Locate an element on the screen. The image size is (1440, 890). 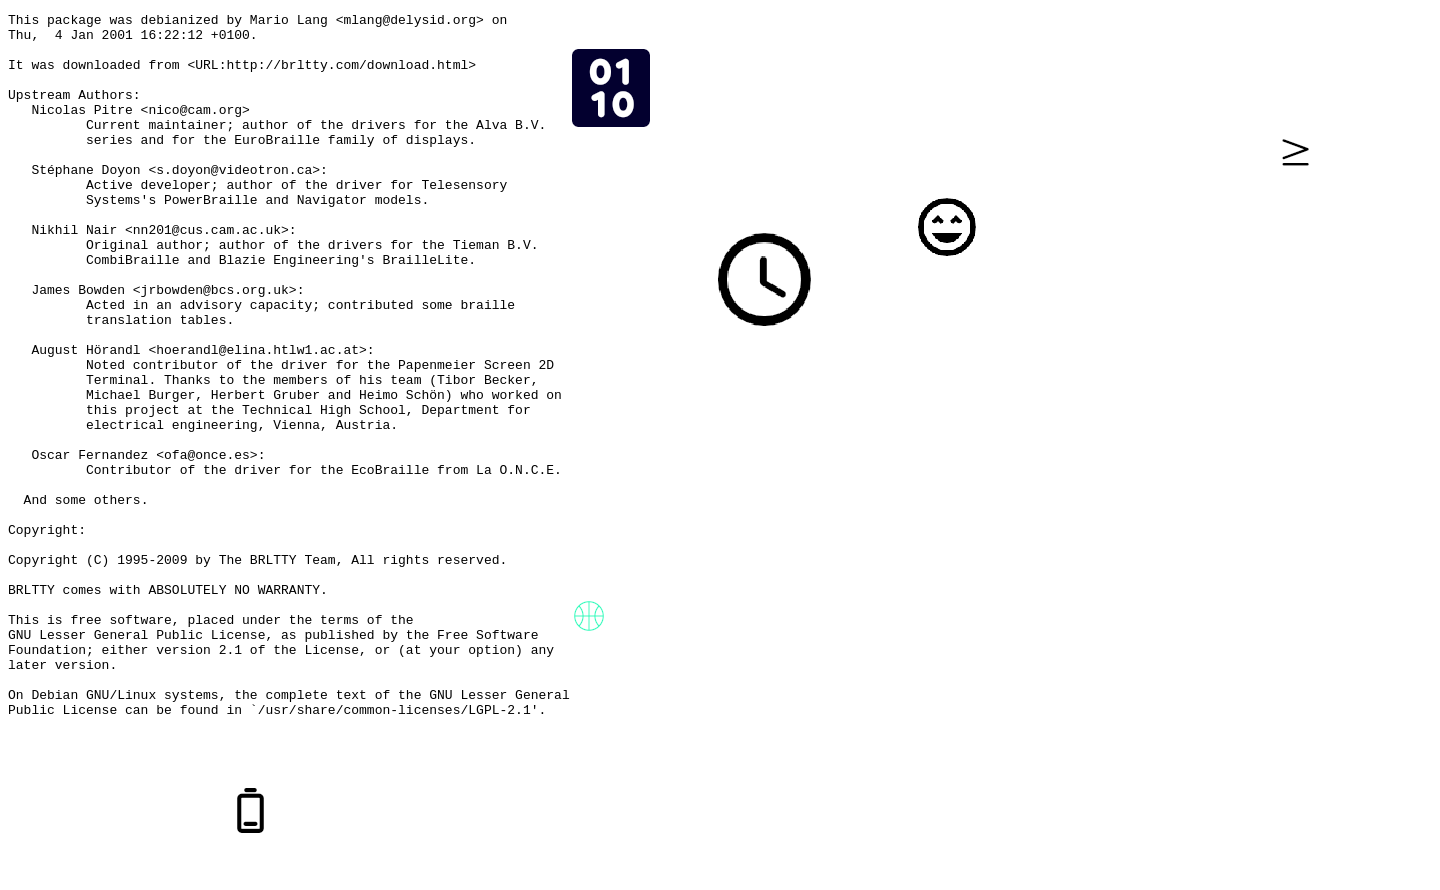
access sports or basketball-related content is located at coordinates (589, 616).